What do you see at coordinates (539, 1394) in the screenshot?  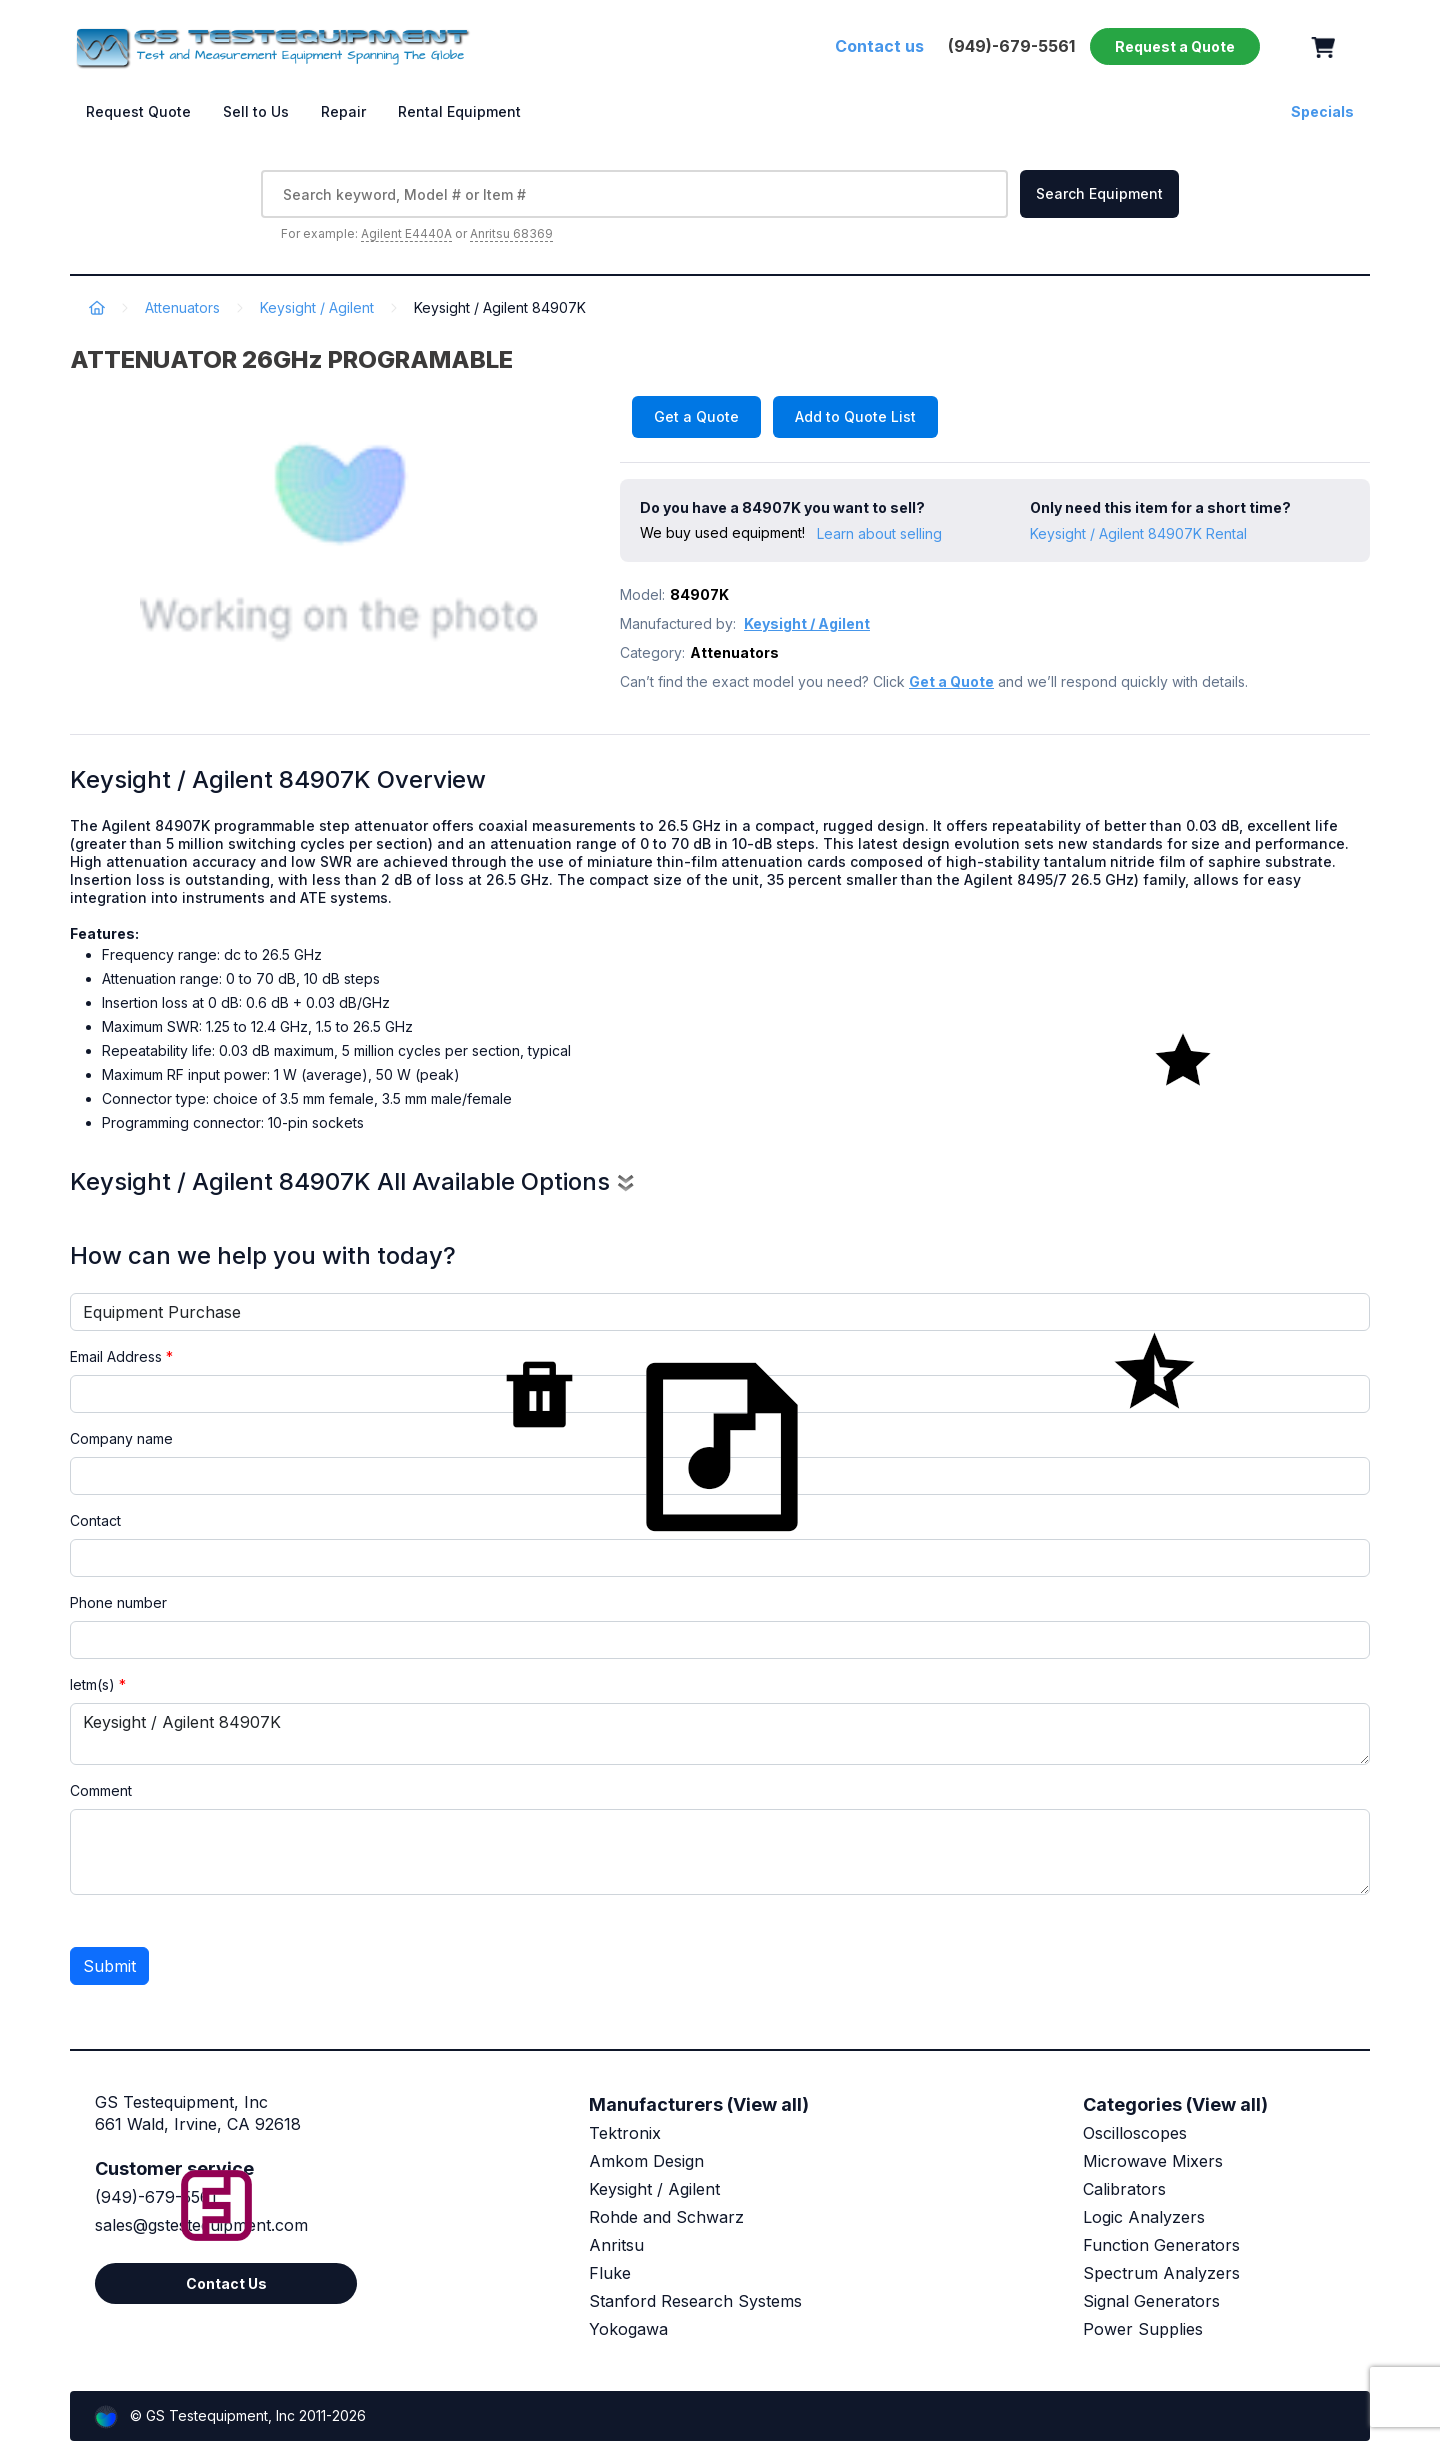 I see `delete selected item` at bounding box center [539, 1394].